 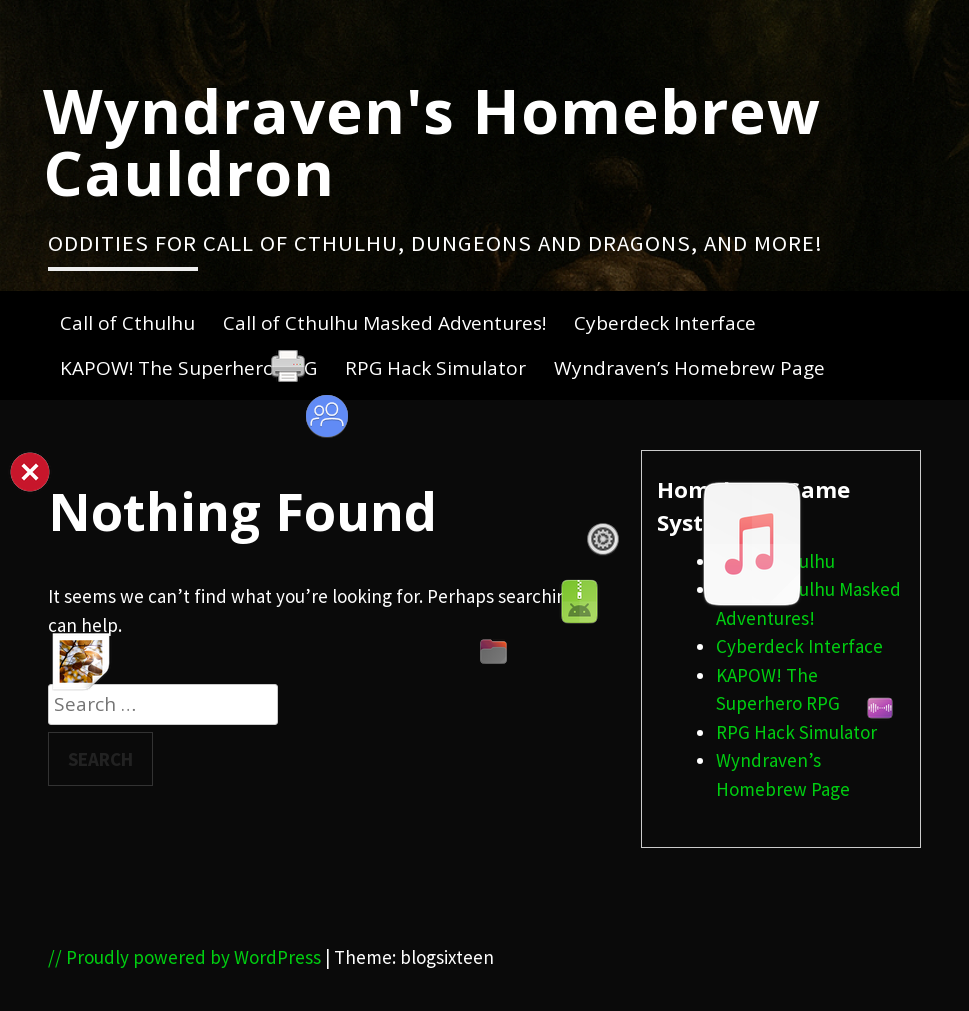 What do you see at coordinates (603, 539) in the screenshot?
I see `open system settings` at bounding box center [603, 539].